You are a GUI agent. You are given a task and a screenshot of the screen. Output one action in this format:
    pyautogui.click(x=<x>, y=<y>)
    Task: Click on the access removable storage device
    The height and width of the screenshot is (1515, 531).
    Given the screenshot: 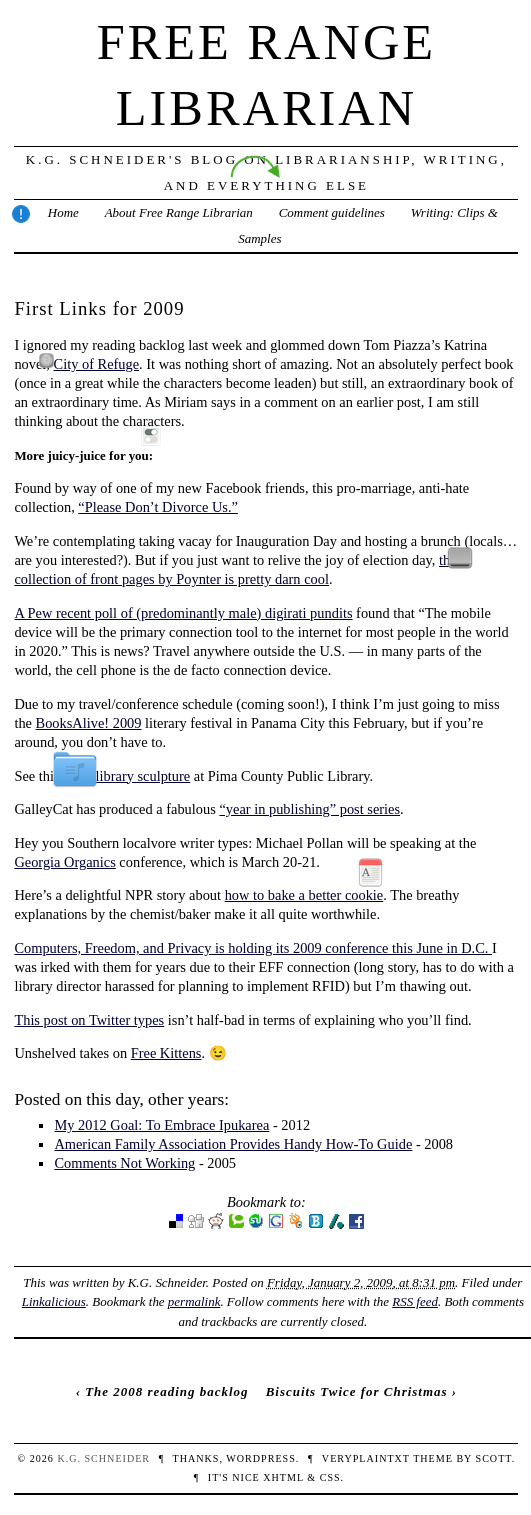 What is the action you would take?
    pyautogui.click(x=460, y=558)
    